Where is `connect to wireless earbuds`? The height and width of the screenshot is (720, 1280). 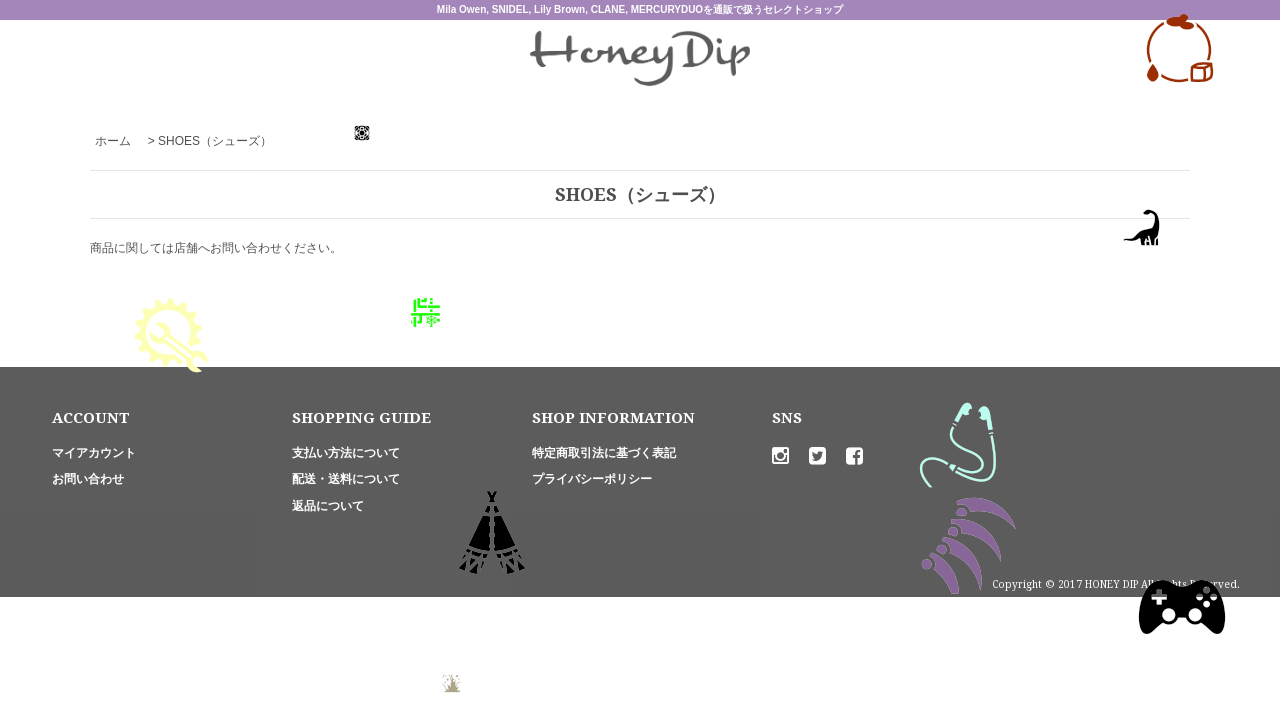 connect to wireless earbuds is located at coordinates (959, 445).